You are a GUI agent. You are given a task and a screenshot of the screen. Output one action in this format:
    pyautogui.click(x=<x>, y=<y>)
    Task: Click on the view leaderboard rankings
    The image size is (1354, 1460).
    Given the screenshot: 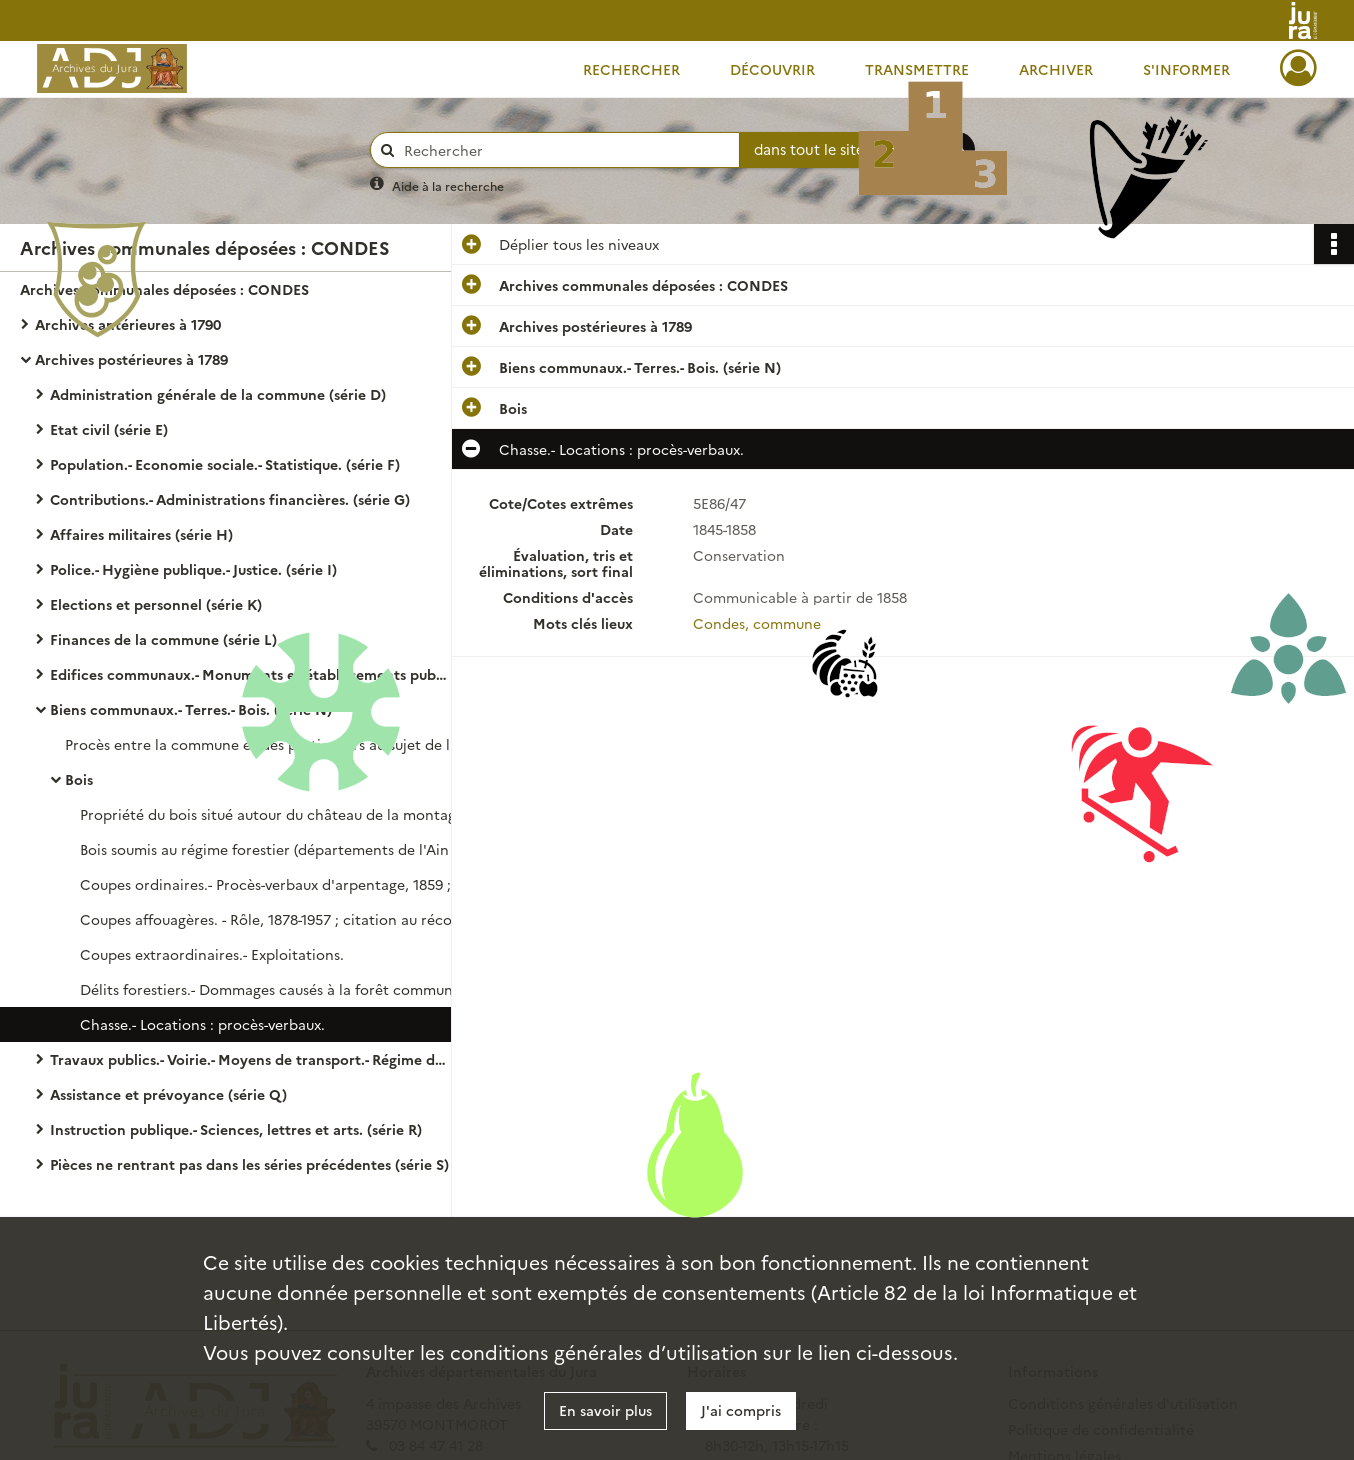 What is the action you would take?
    pyautogui.click(x=933, y=121)
    